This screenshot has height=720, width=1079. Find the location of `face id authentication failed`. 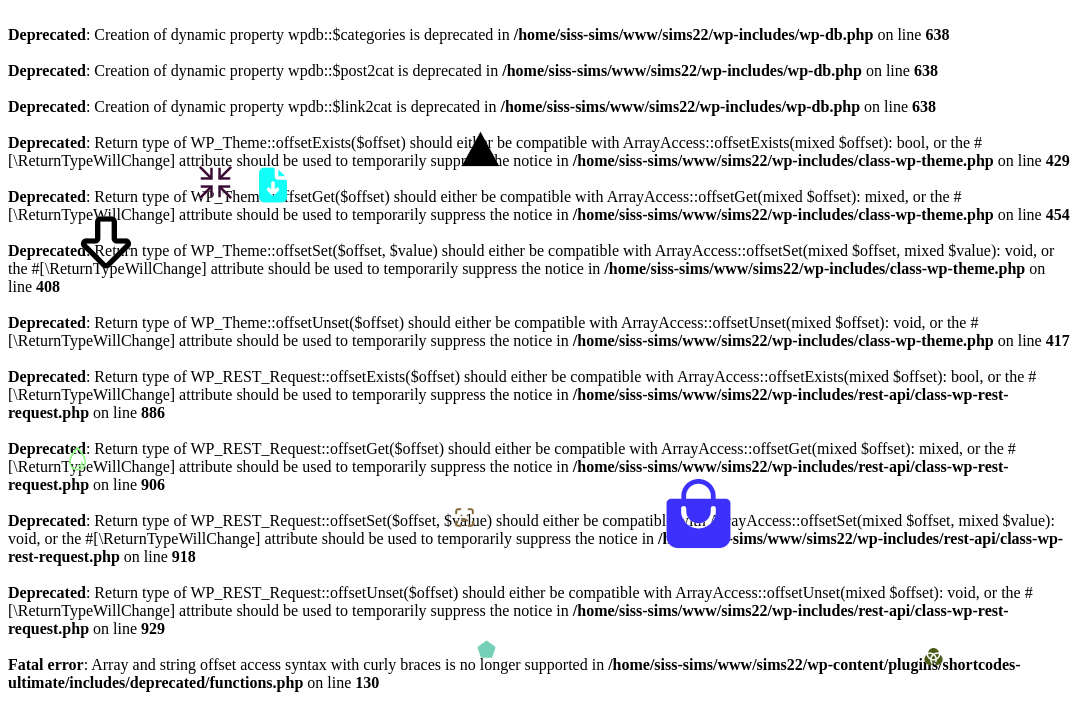

face id authentication failed is located at coordinates (464, 517).